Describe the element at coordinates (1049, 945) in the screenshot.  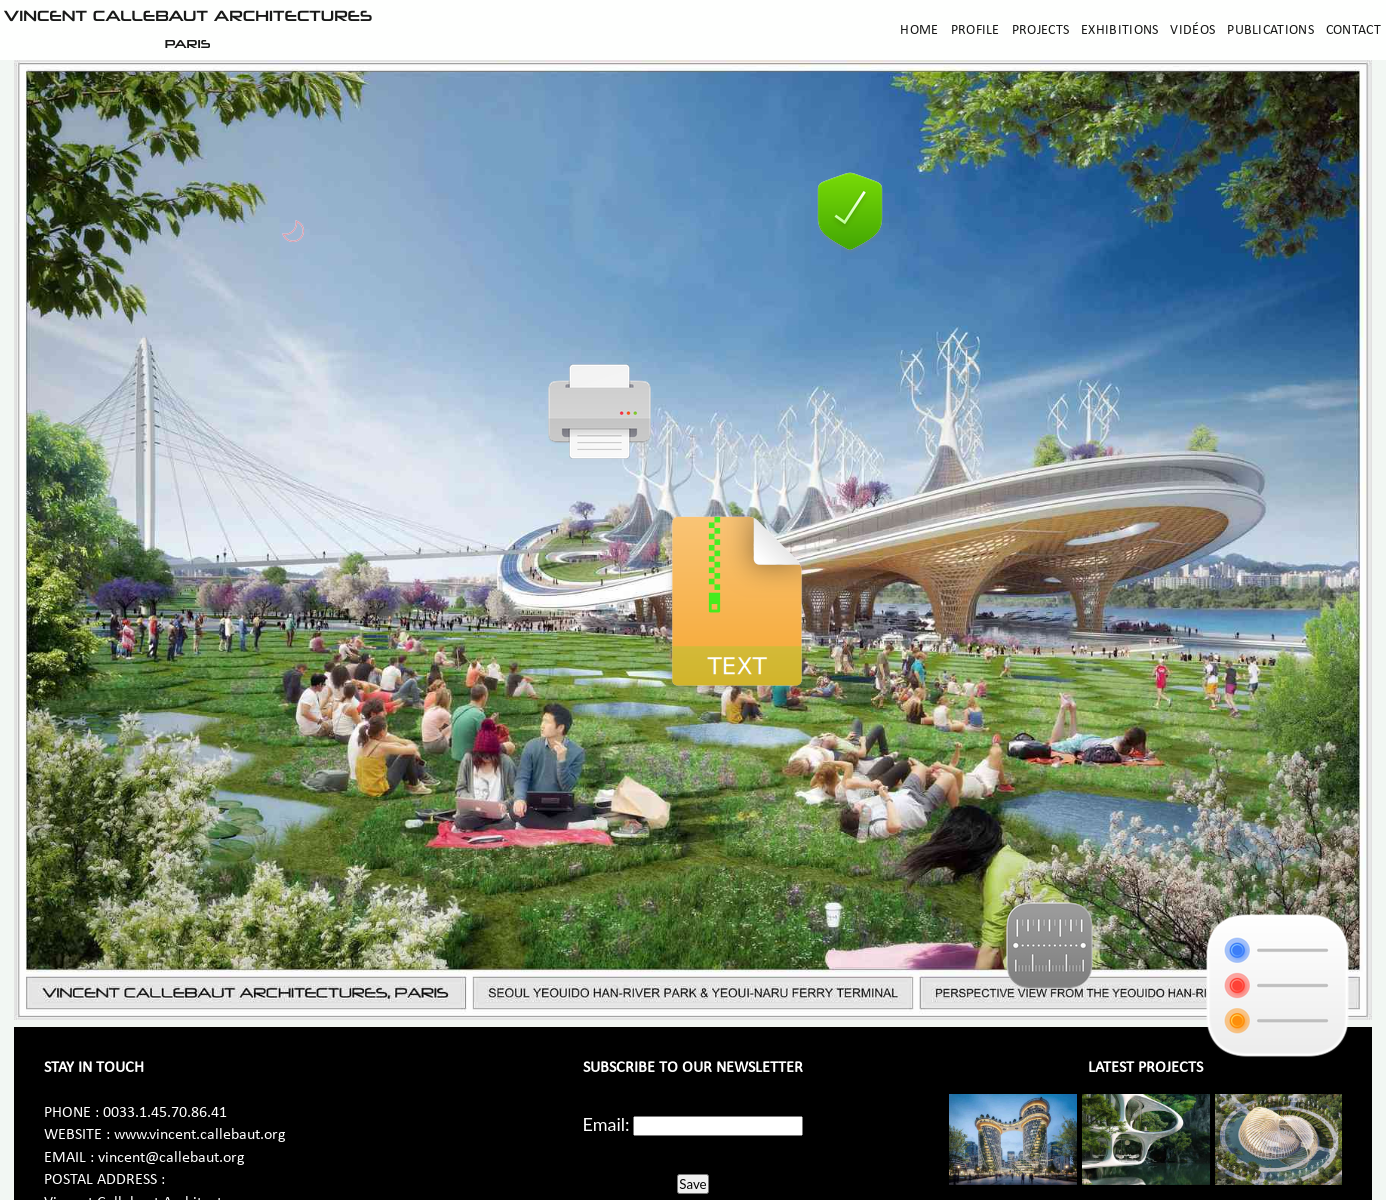
I see `open the Measure app` at that location.